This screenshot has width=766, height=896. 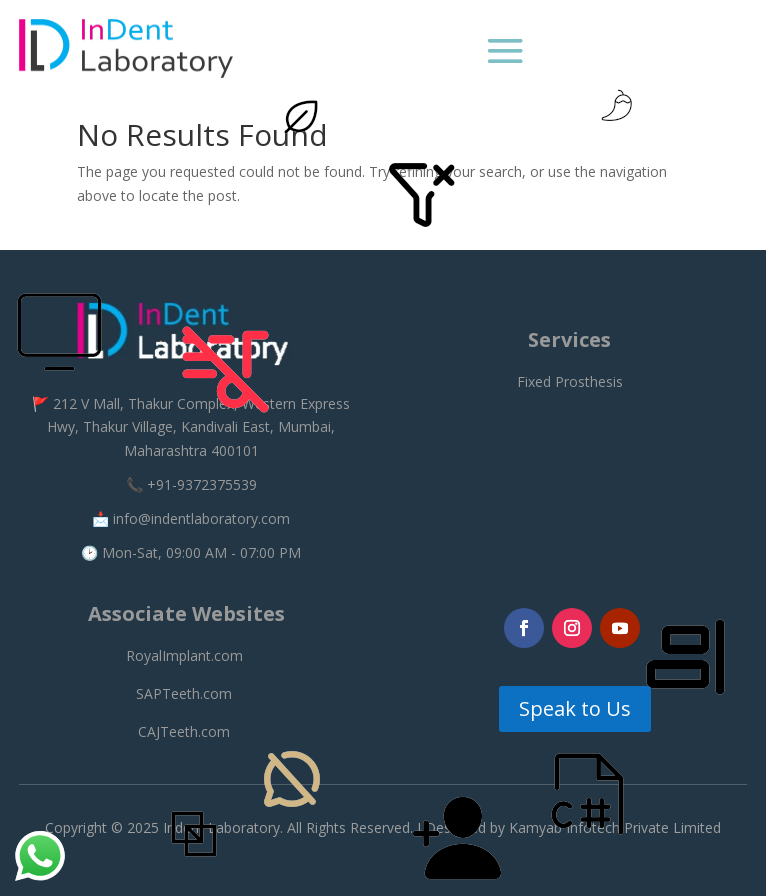 I want to click on playlist unavailable or disabled, so click(x=225, y=369).